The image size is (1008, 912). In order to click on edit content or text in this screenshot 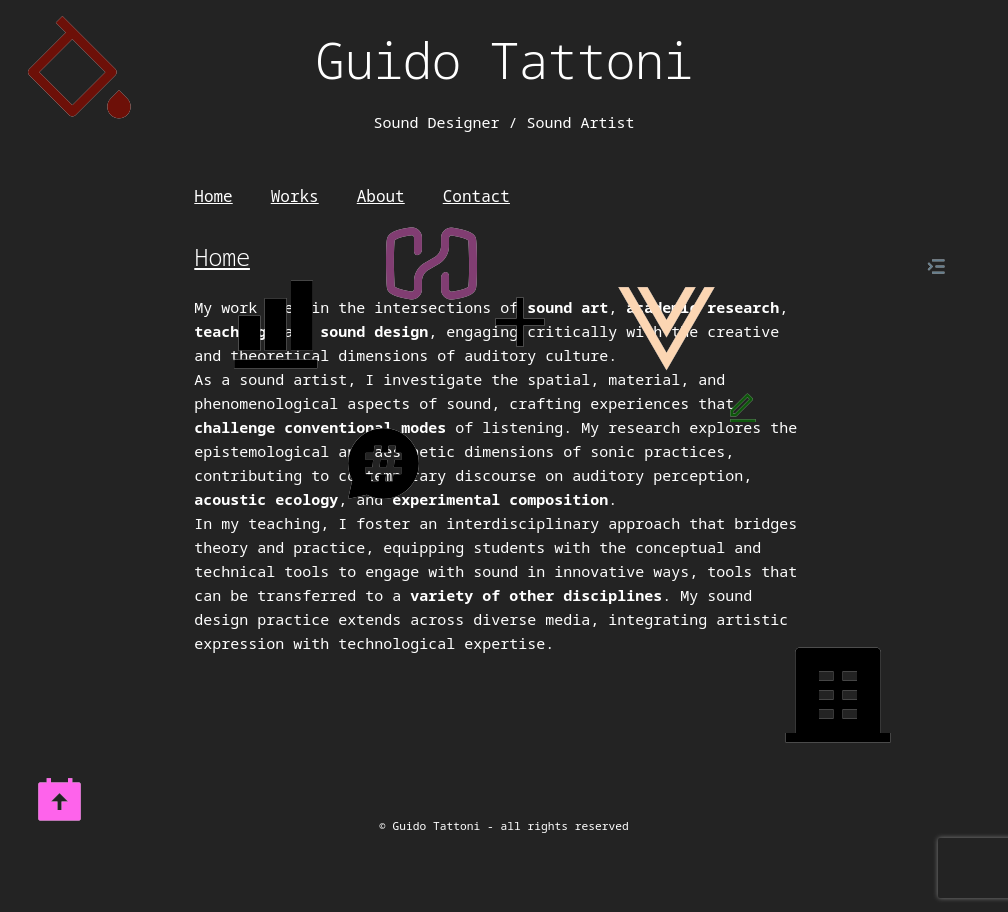, I will do `click(743, 408)`.